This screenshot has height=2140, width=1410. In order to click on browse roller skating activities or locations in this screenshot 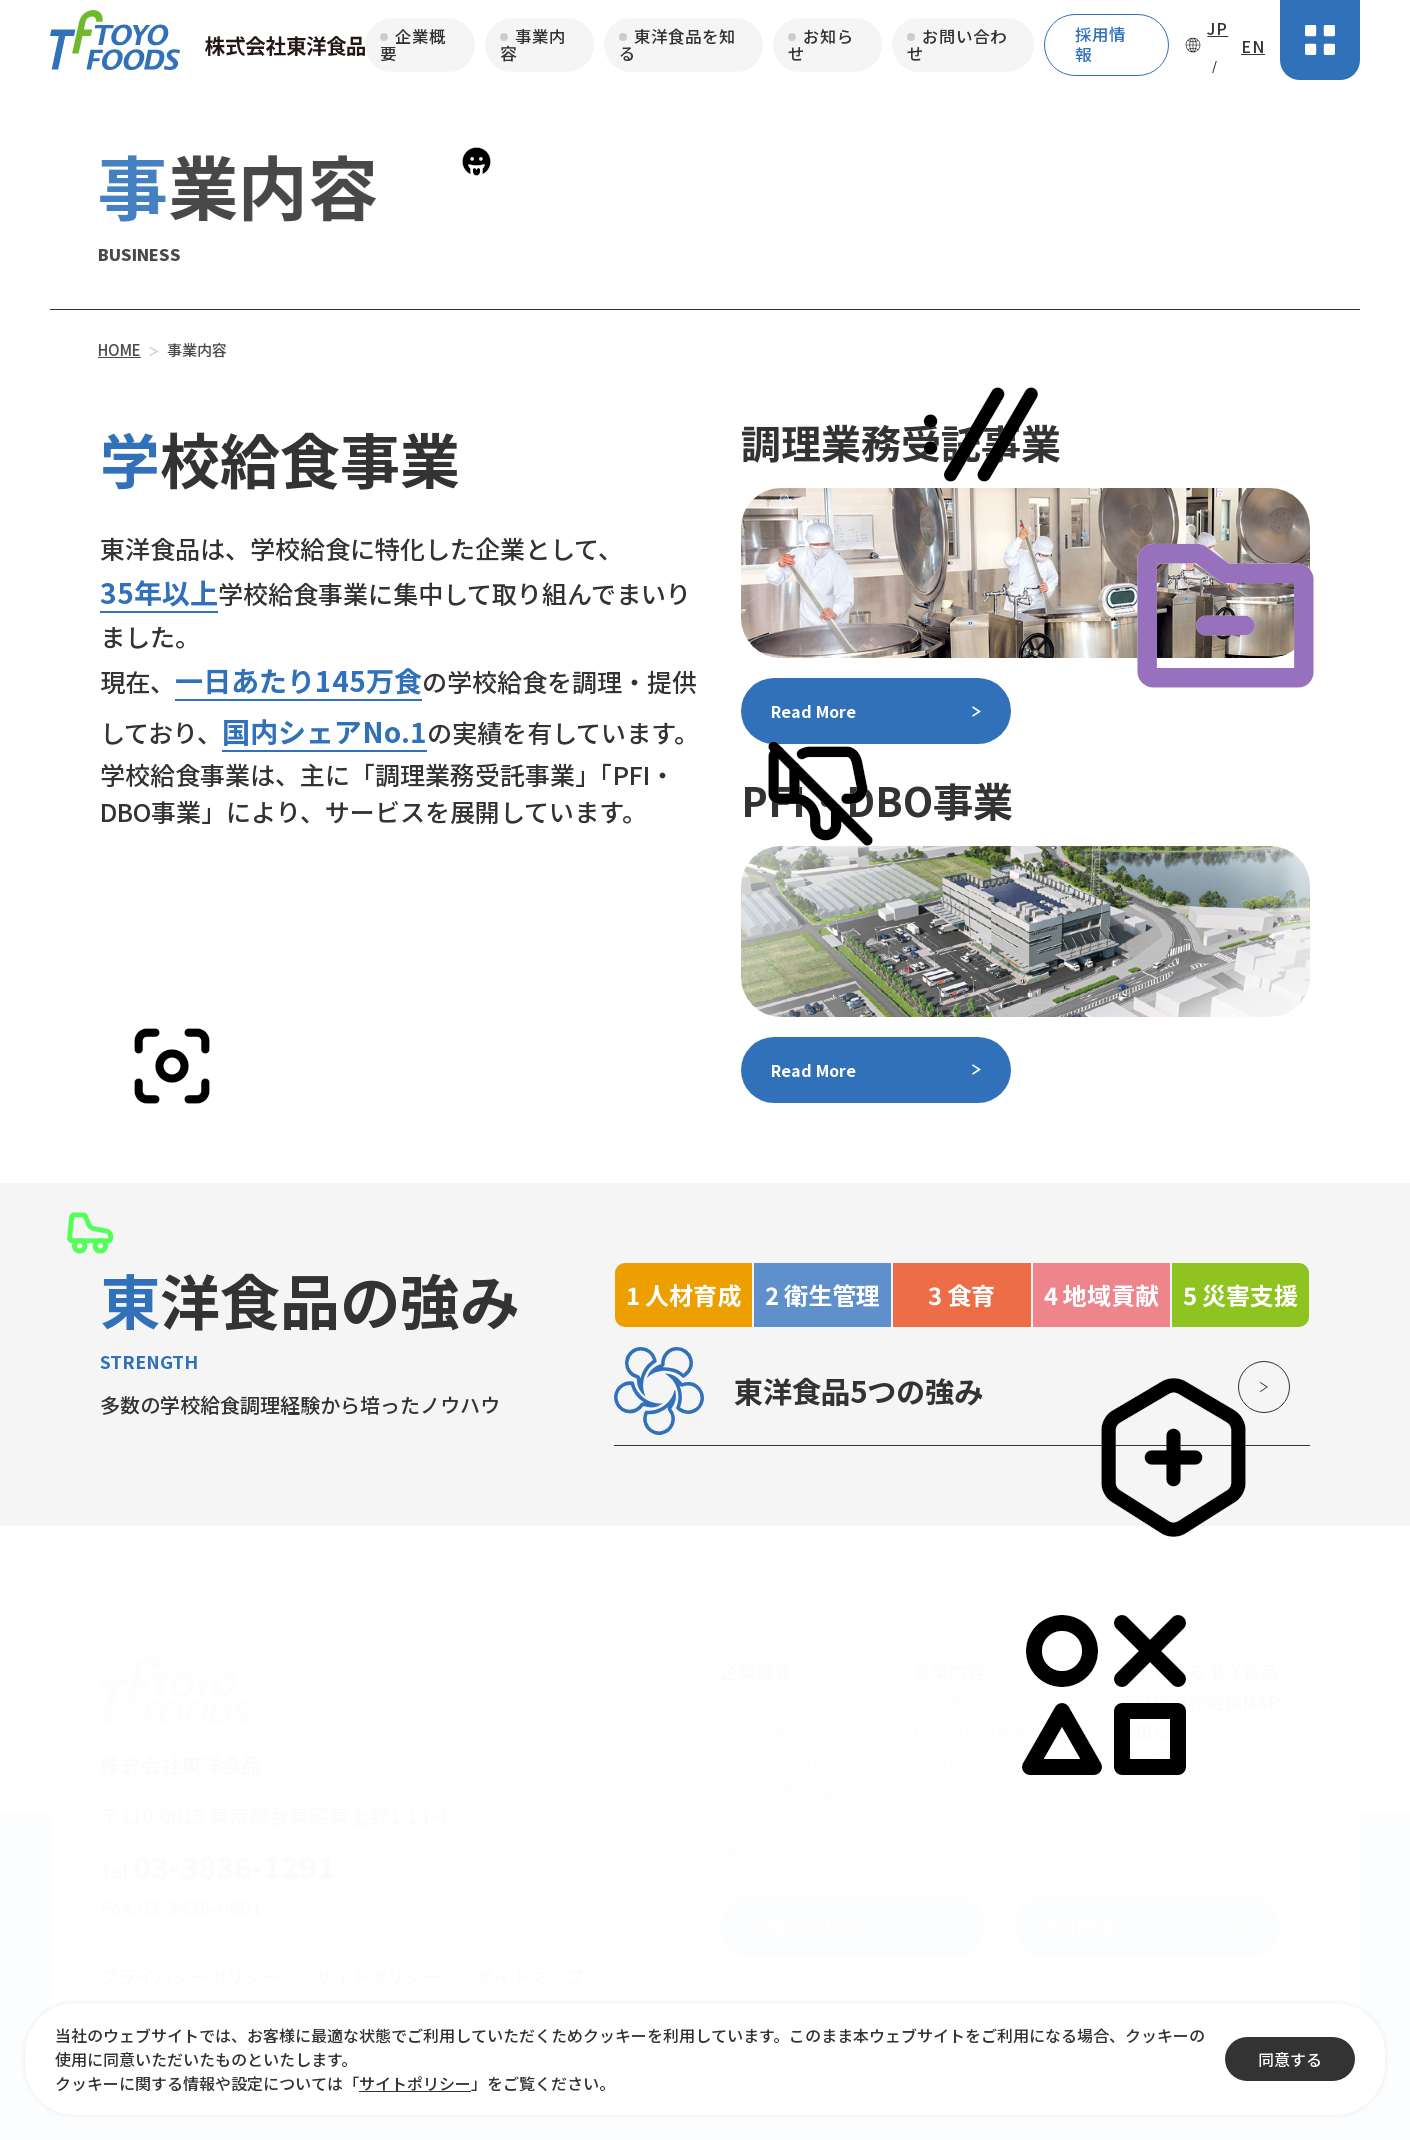, I will do `click(90, 1233)`.